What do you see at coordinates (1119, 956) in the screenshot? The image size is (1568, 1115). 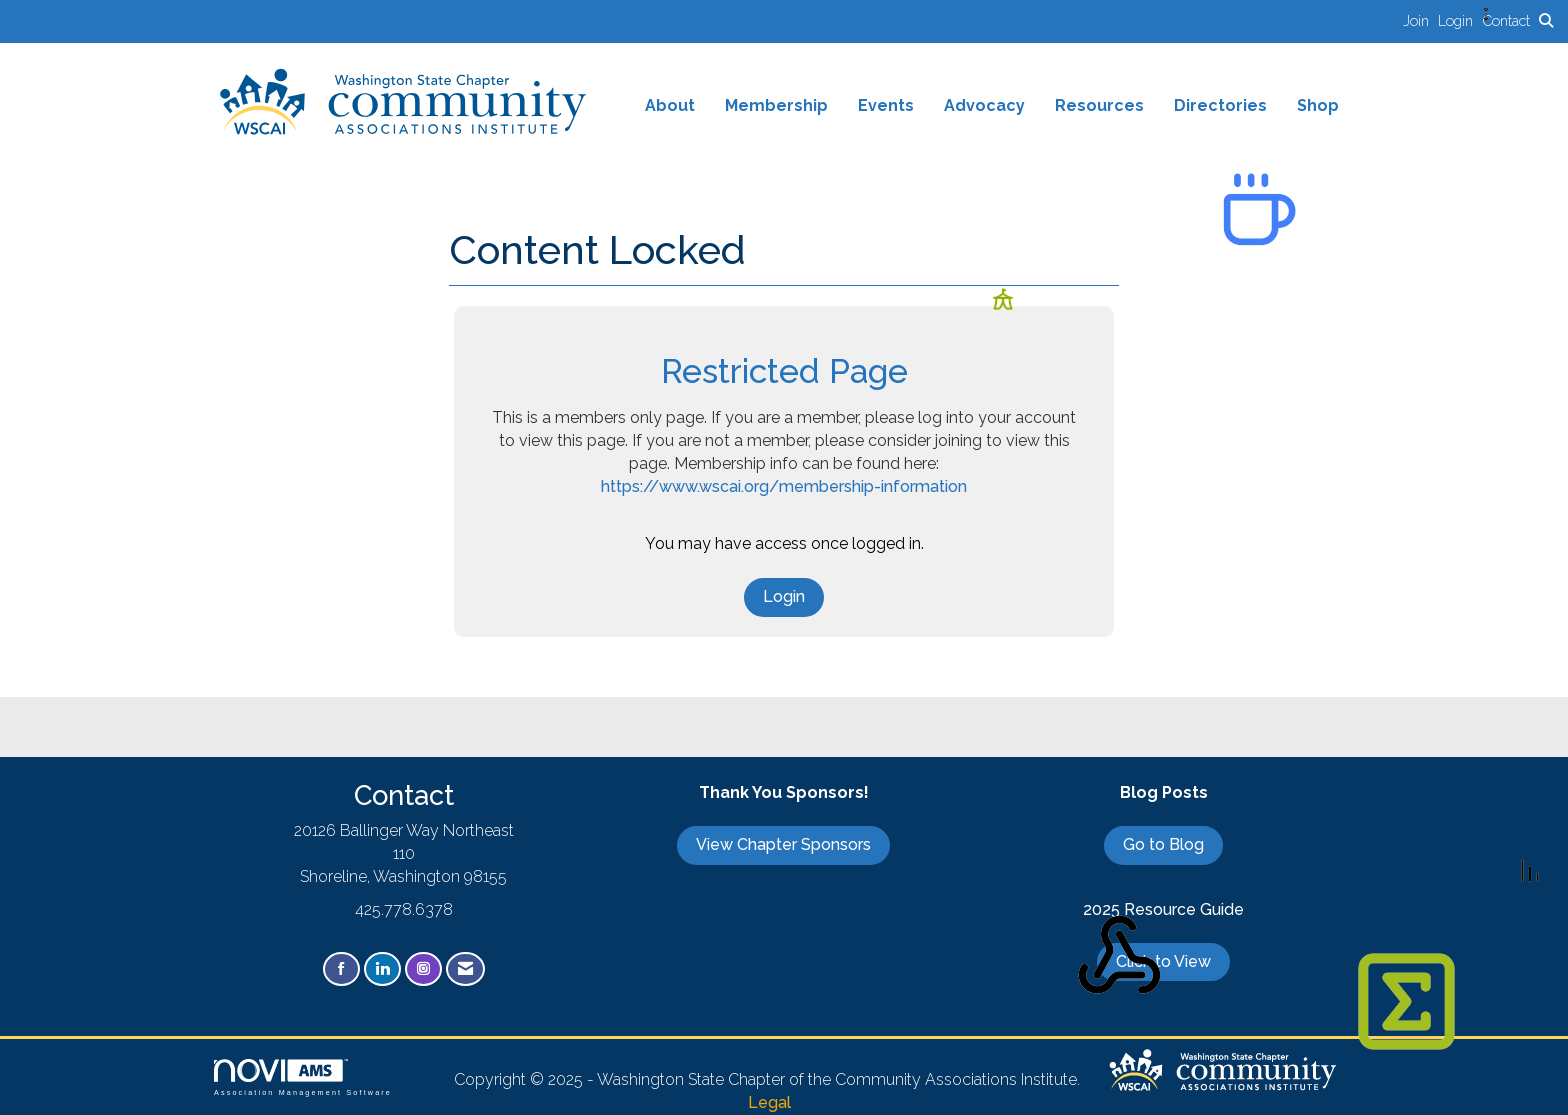 I see `configure webhook integrations` at bounding box center [1119, 956].